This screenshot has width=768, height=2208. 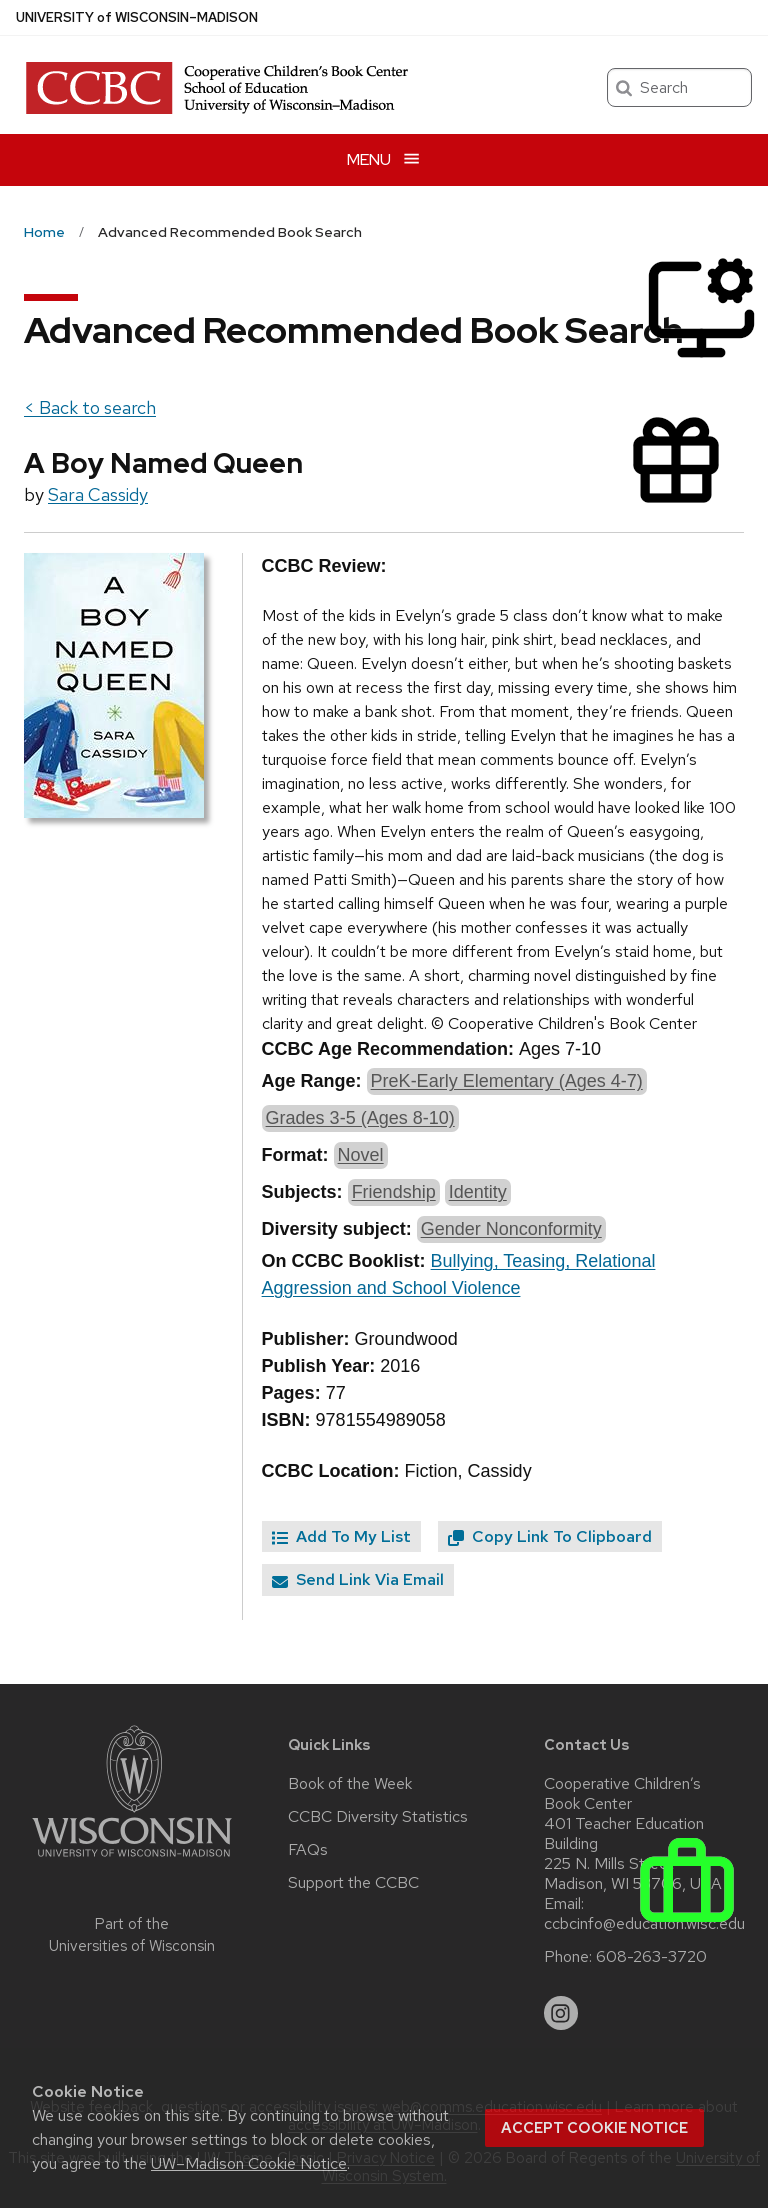 I want to click on access display settings, so click(x=701, y=309).